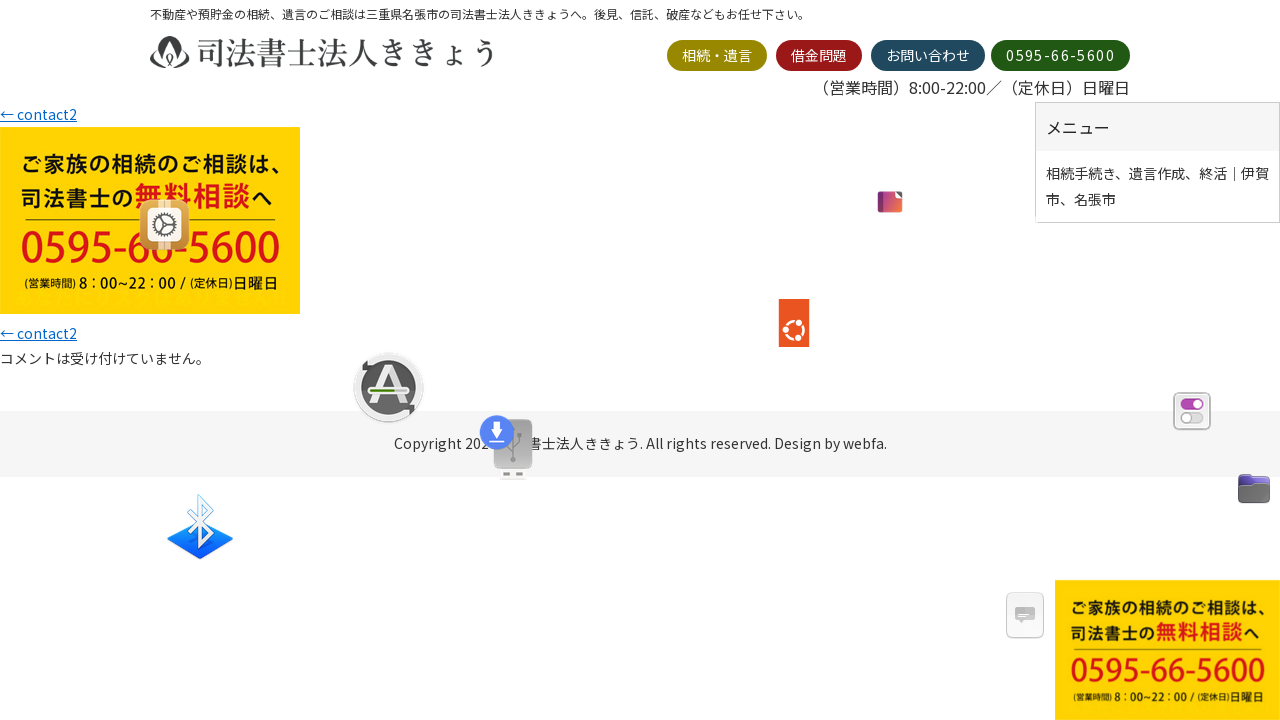 The height and width of the screenshot is (720, 1280). I want to click on open bluetooth file exchange utility, so click(199, 527).